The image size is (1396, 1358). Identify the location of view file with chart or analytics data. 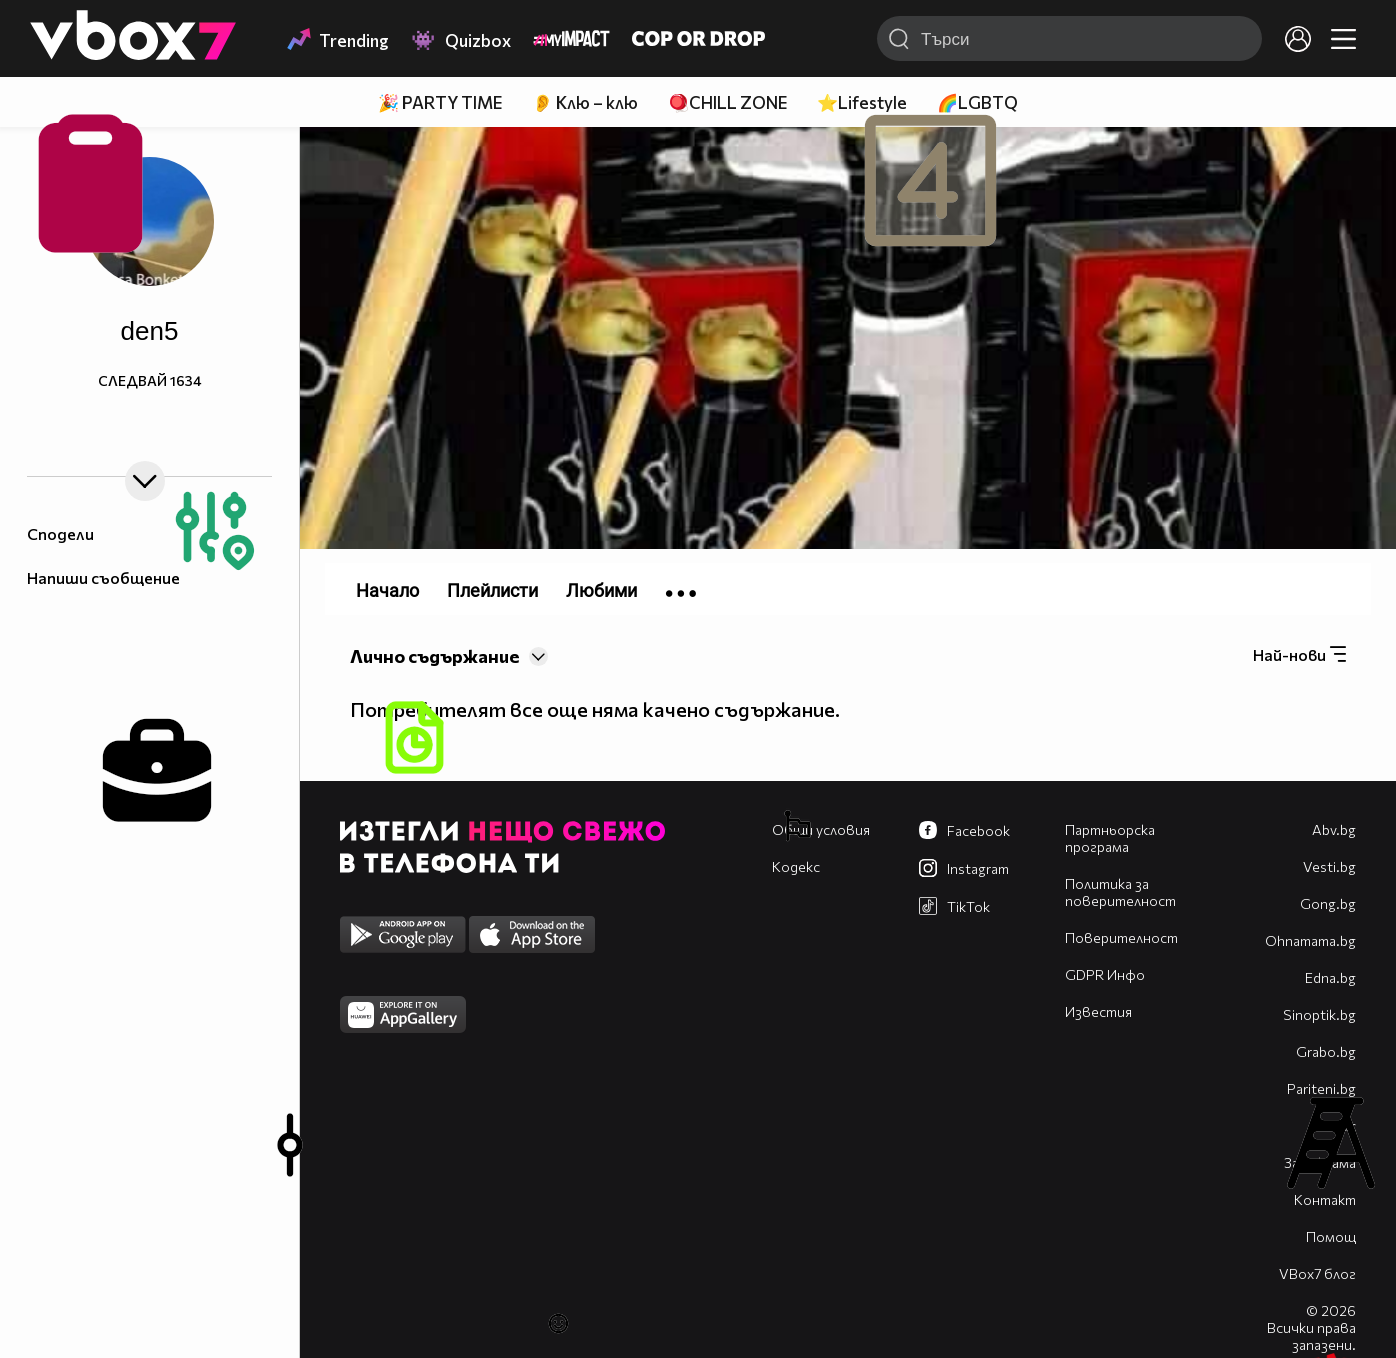
(414, 737).